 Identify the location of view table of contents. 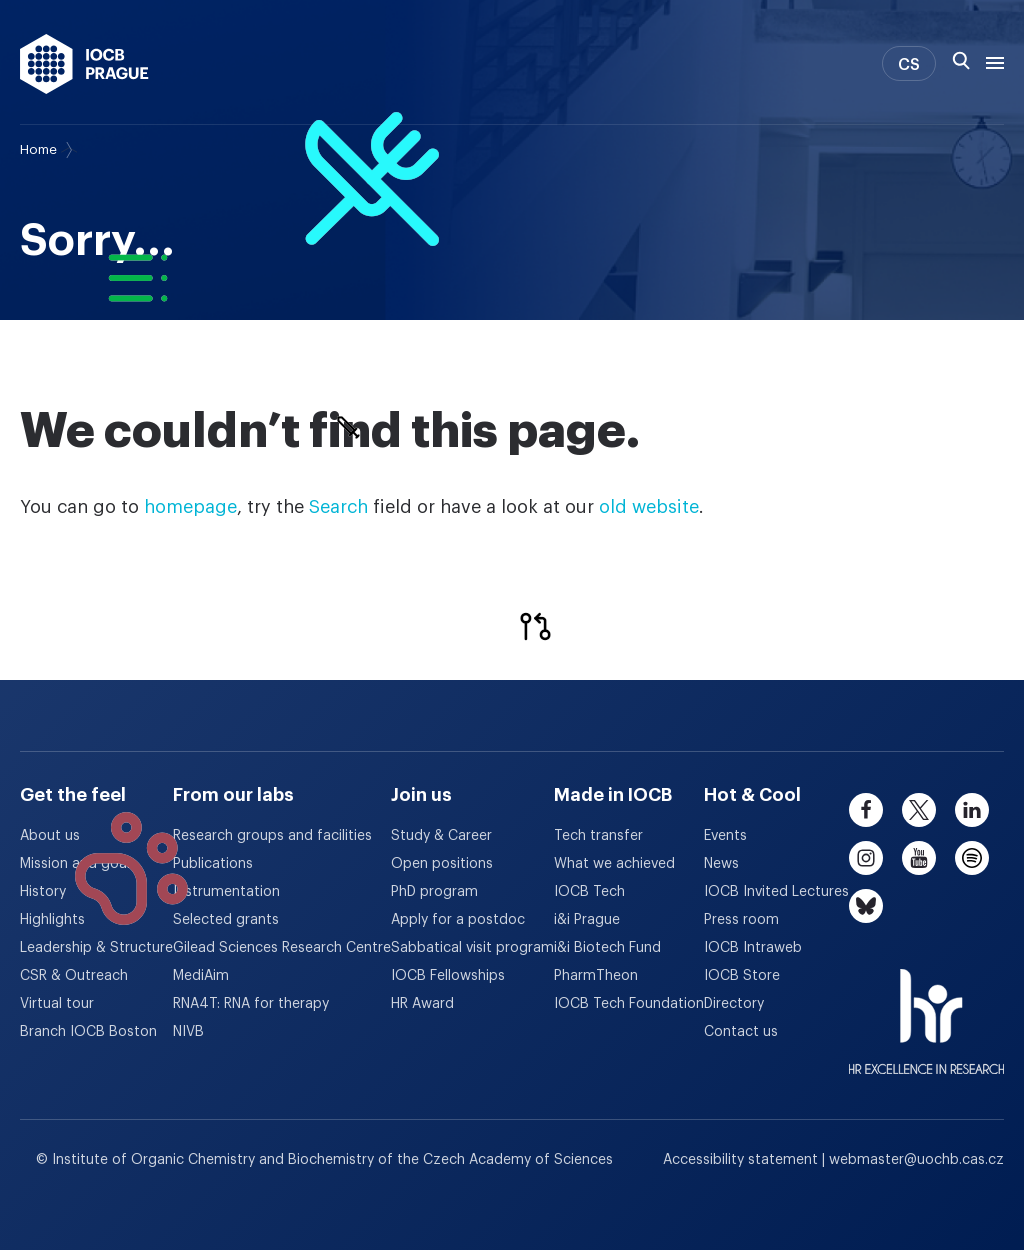
(138, 278).